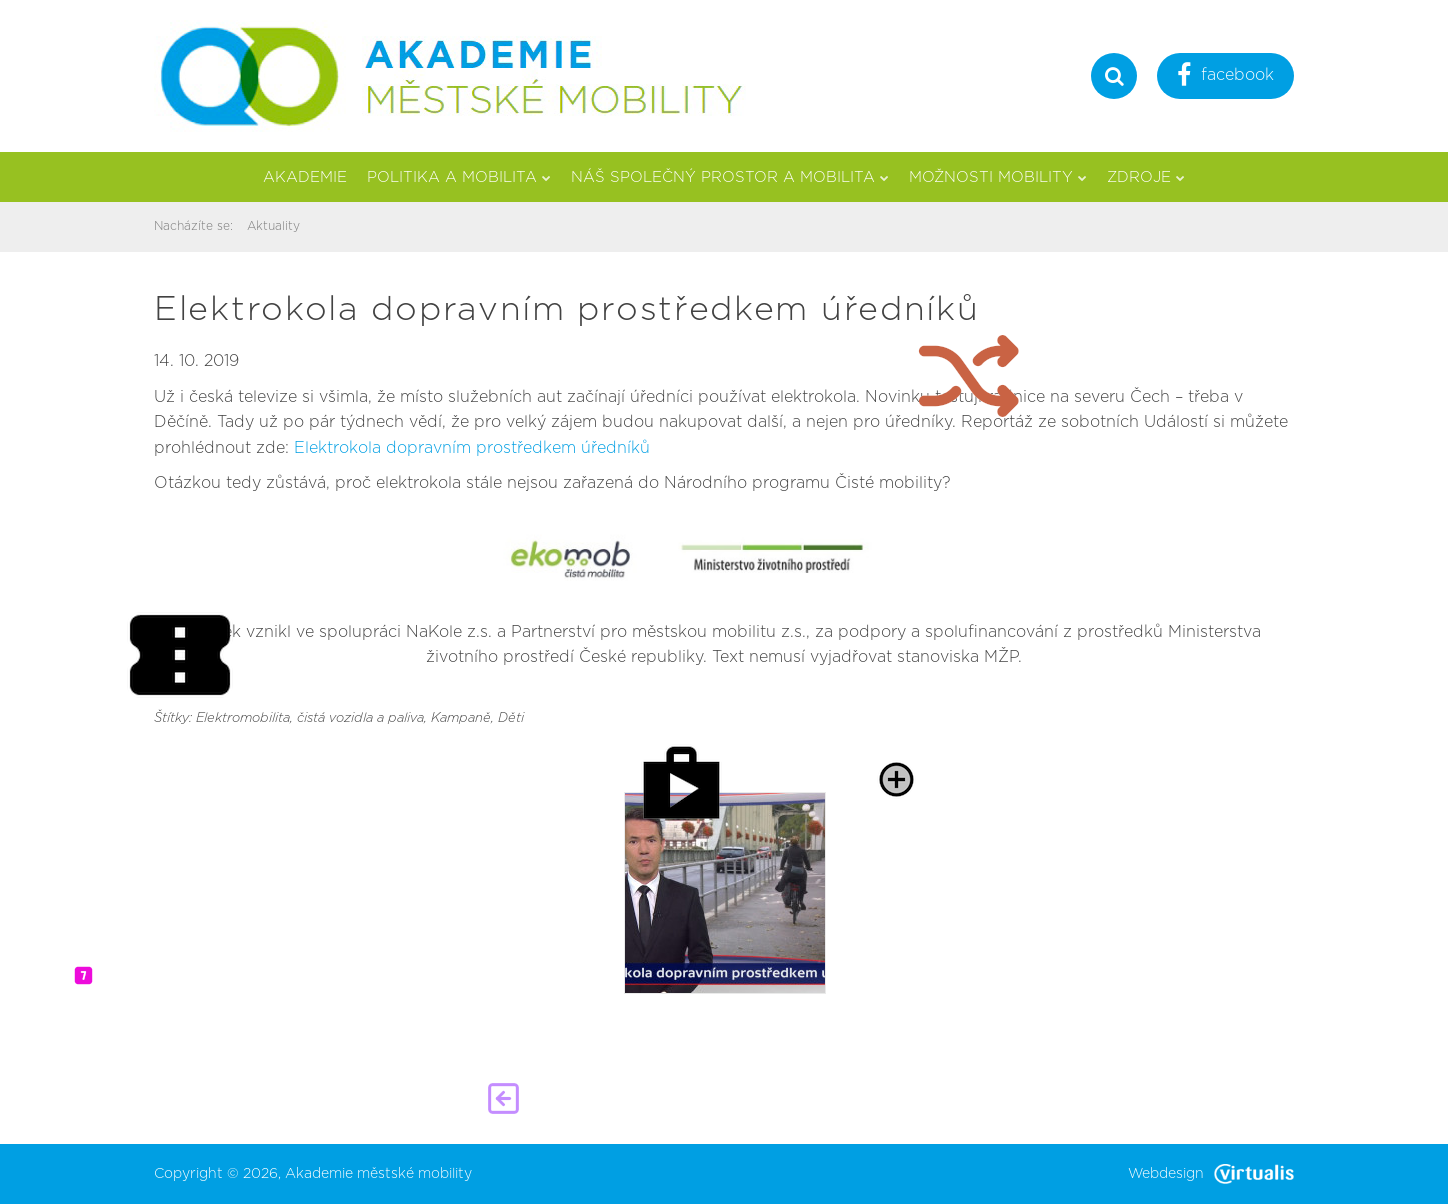 The width and height of the screenshot is (1448, 1204). What do you see at coordinates (967, 376) in the screenshot?
I see `shuffle playlist or queue order` at bounding box center [967, 376].